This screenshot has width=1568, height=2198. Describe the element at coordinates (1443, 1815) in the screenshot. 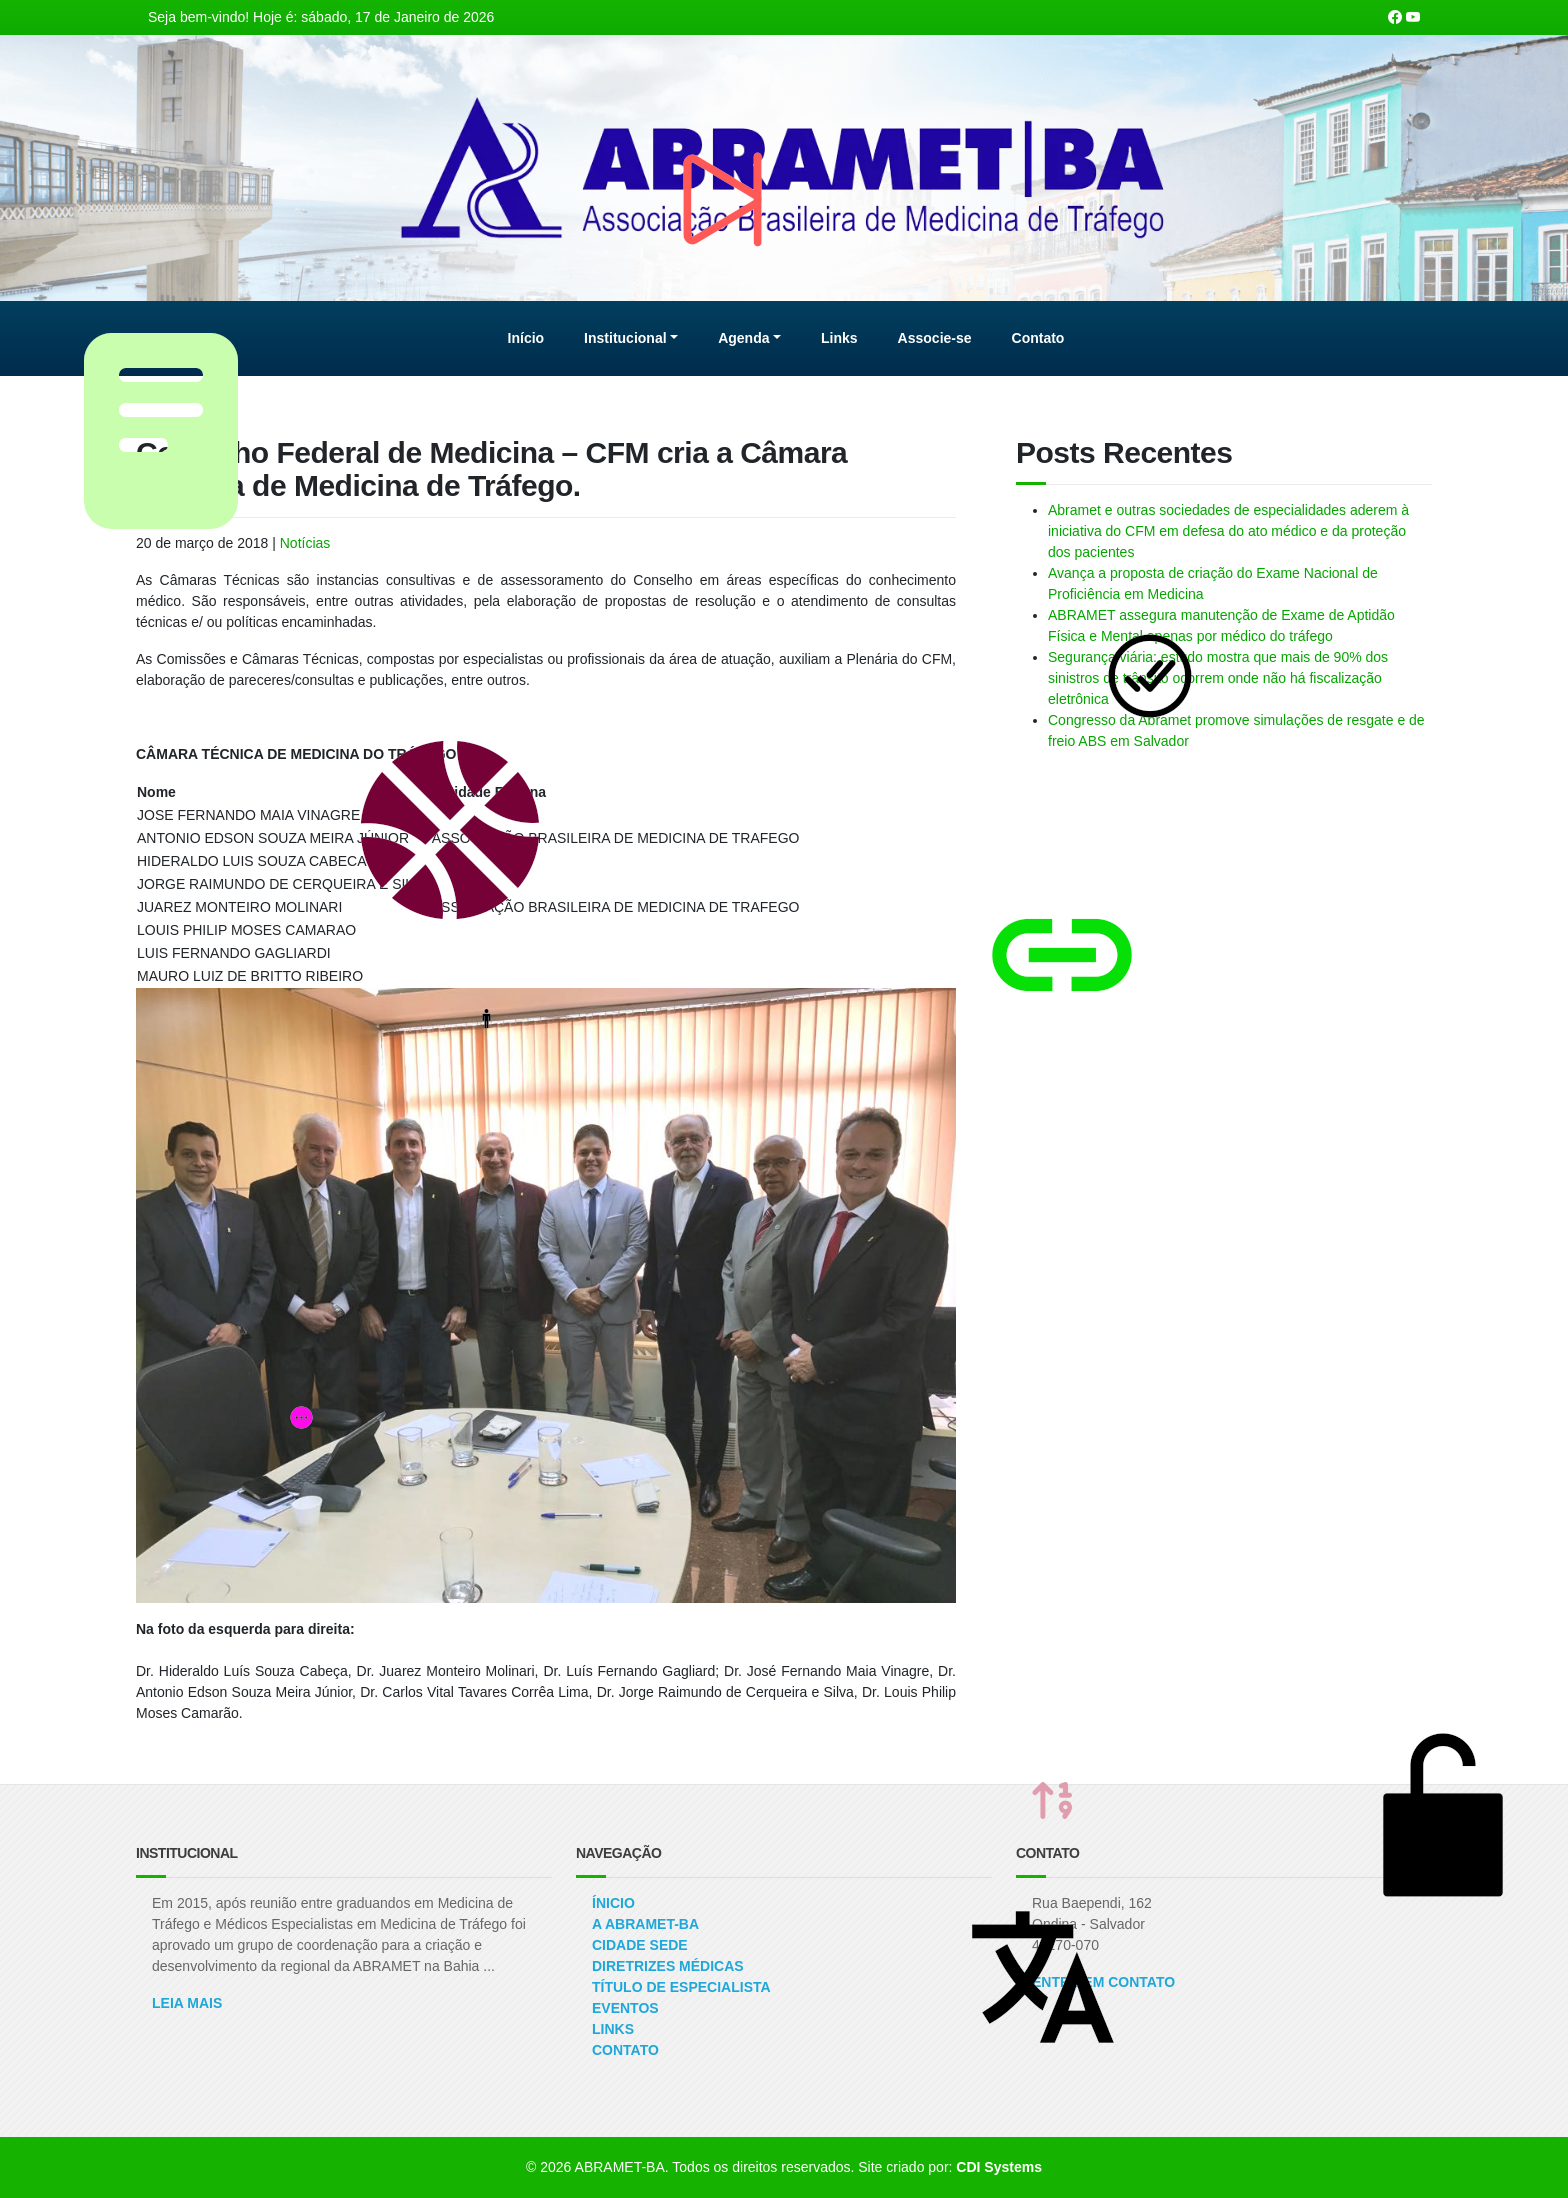

I see `unlocked or unsecured state` at that location.